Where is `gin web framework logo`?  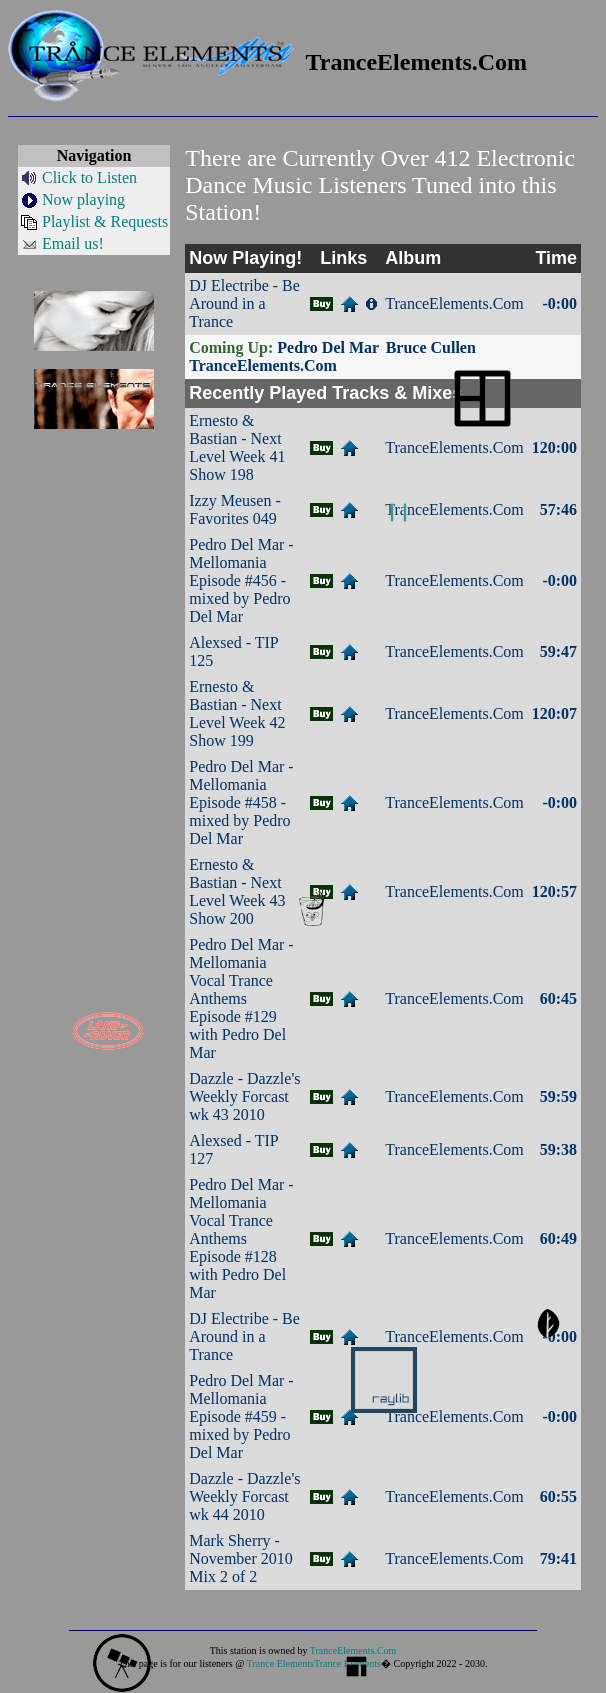 gin web framework logo is located at coordinates (311, 908).